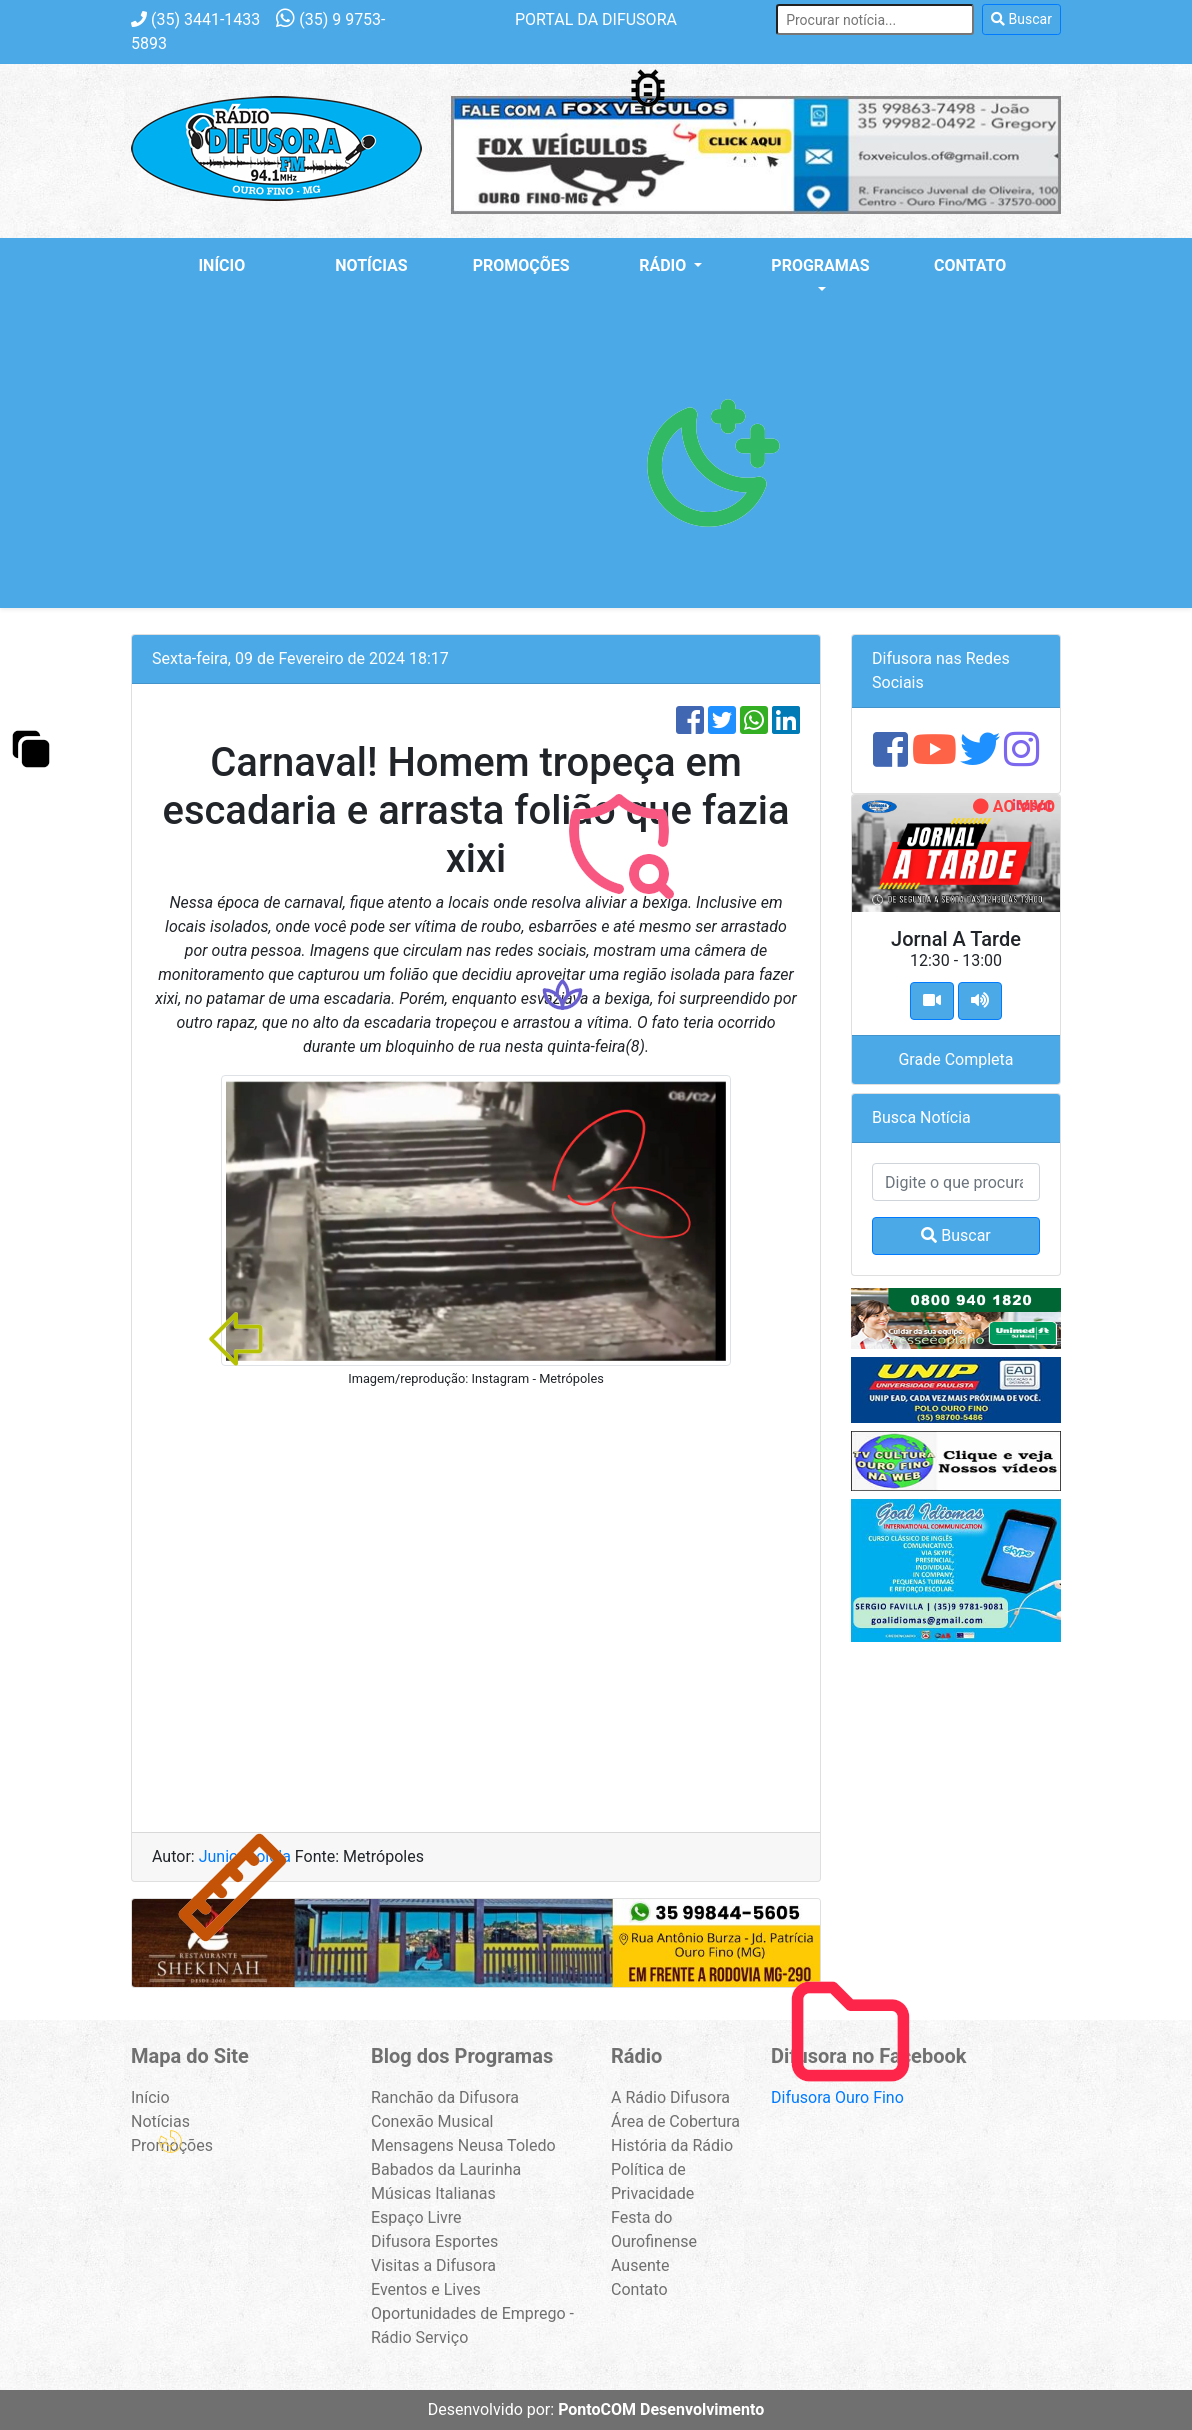 The image size is (1192, 2430). What do you see at coordinates (31, 749) in the screenshot?
I see `copy to clipboard` at bounding box center [31, 749].